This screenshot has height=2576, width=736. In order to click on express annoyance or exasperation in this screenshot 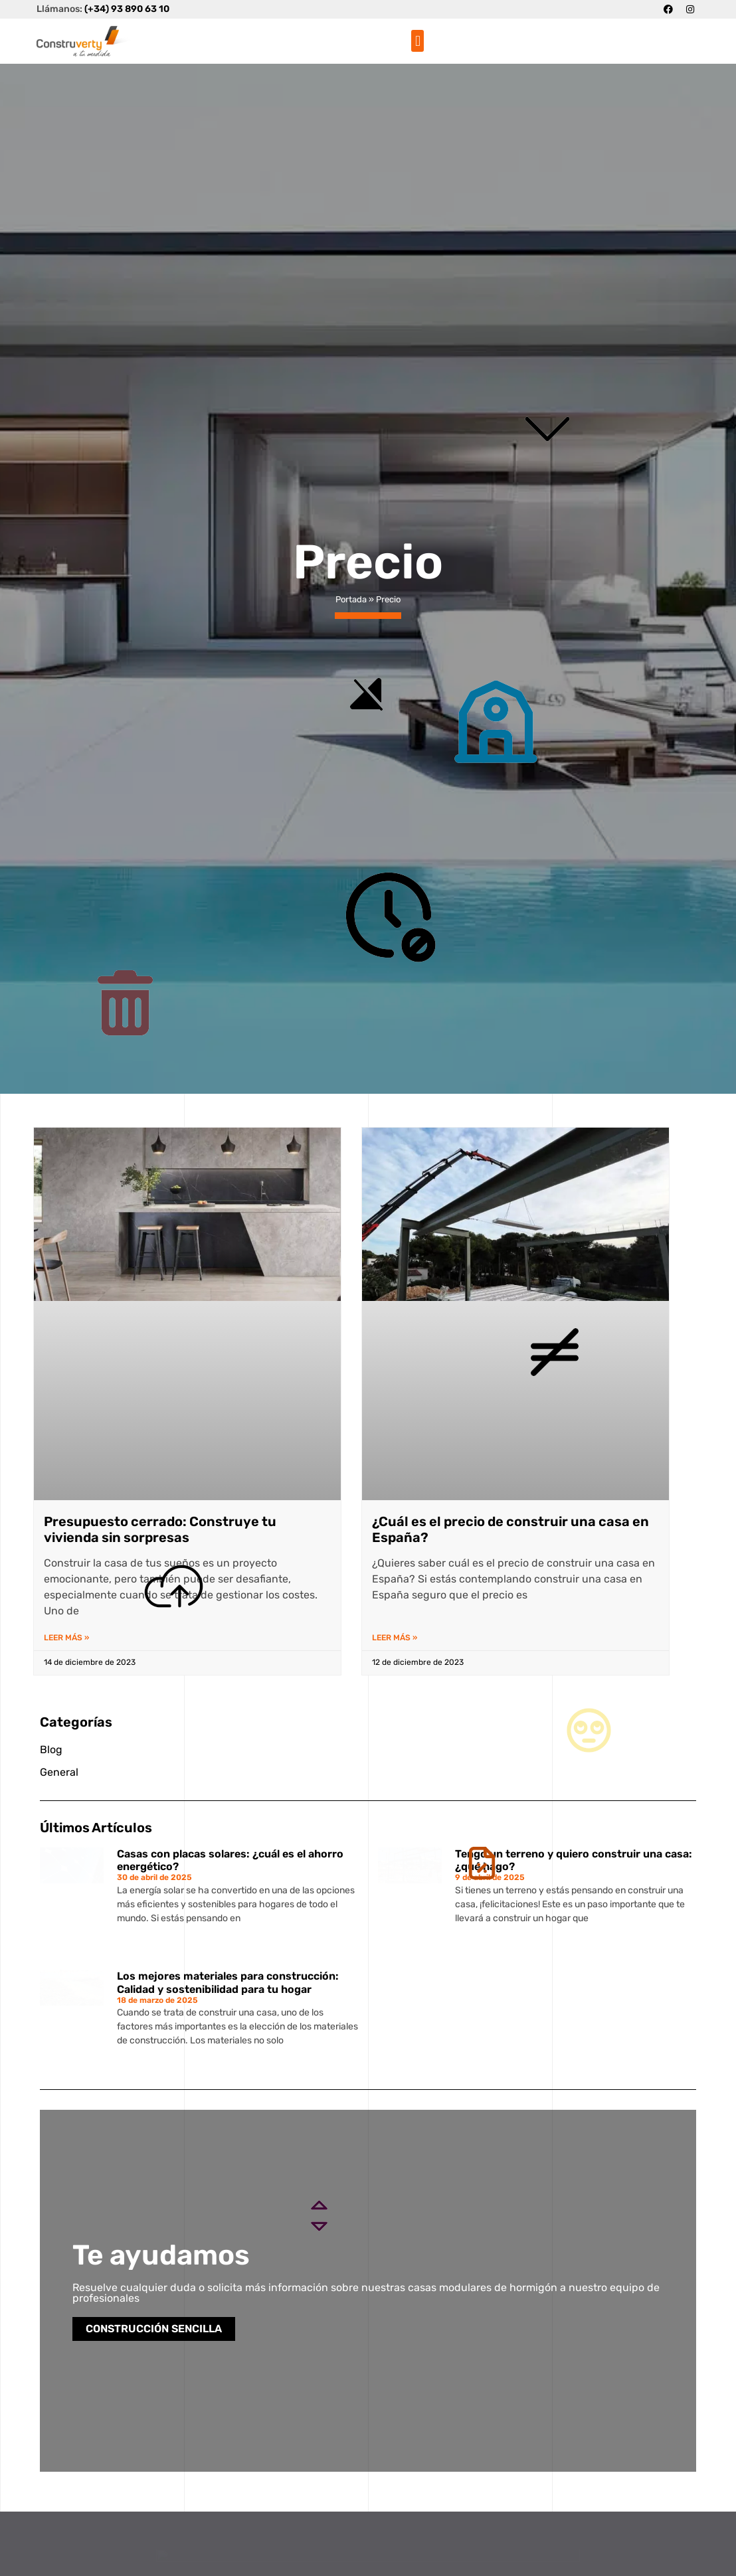, I will do `click(589, 1730)`.